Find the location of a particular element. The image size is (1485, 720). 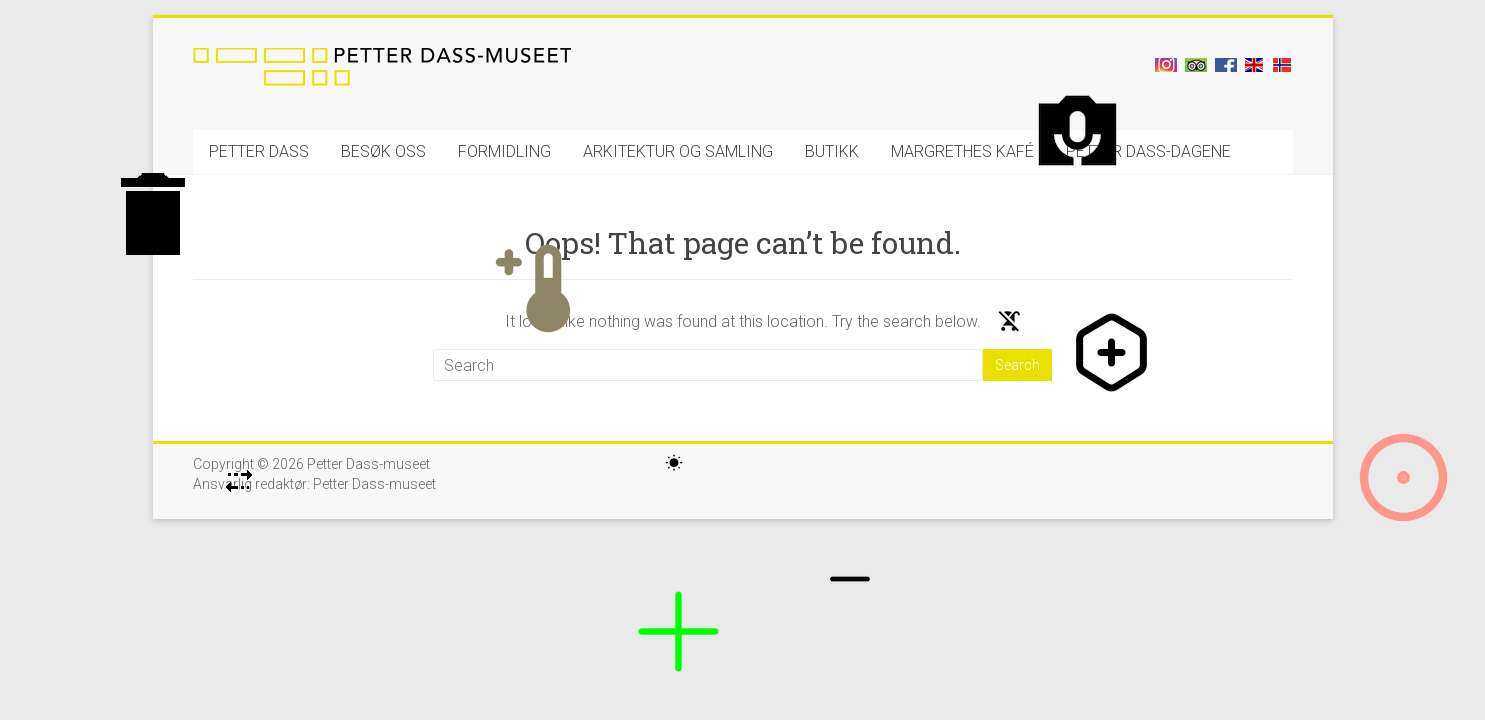

indicates strollers are not permitted in this area is located at coordinates (1009, 320).